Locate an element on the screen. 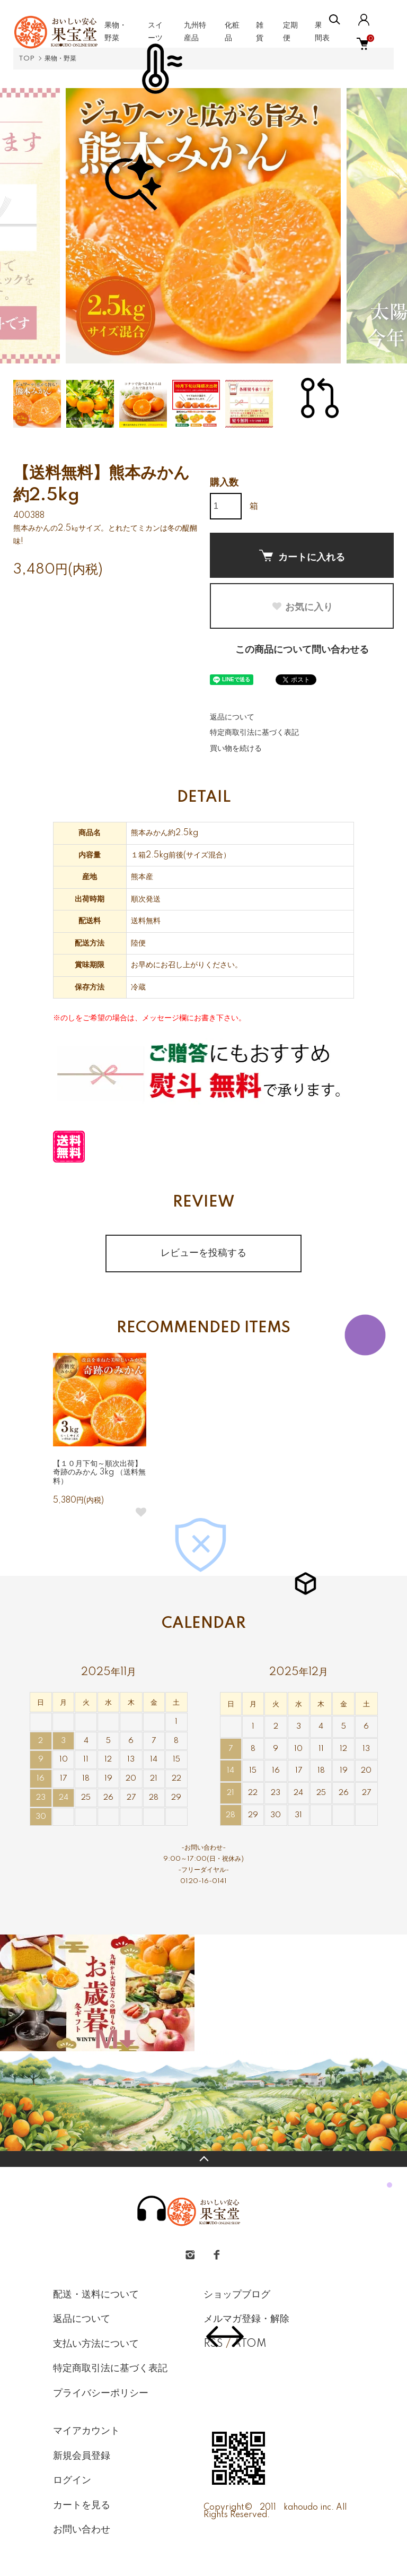 This screenshot has height=2576, width=407. indicates an unread notification or new item is located at coordinates (390, 2185).